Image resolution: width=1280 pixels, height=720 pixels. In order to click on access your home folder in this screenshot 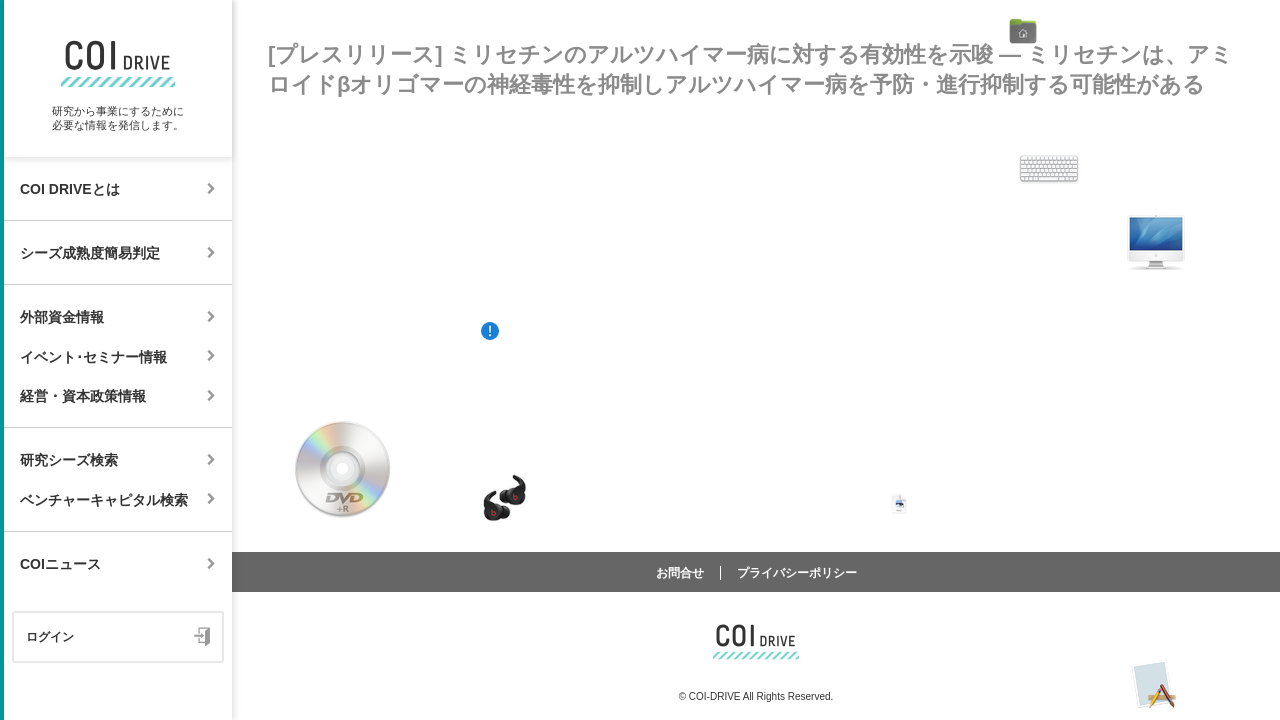, I will do `click(1023, 31)`.